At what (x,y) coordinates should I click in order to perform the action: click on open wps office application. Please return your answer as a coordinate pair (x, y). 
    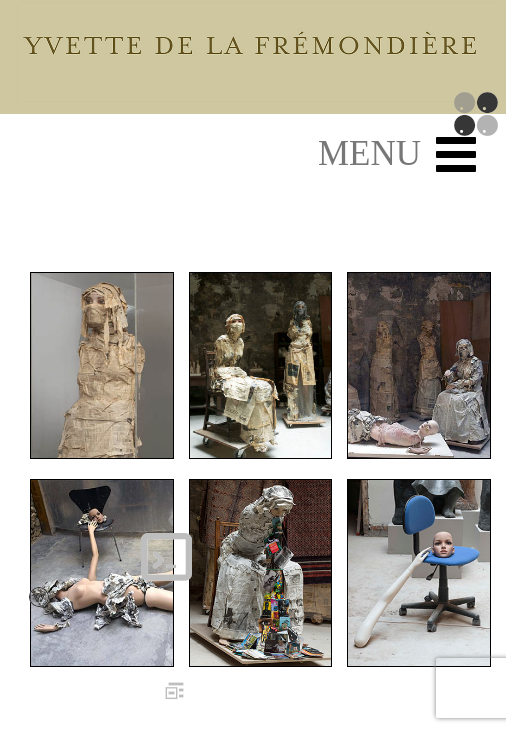
    Looking at the image, I should click on (39, 597).